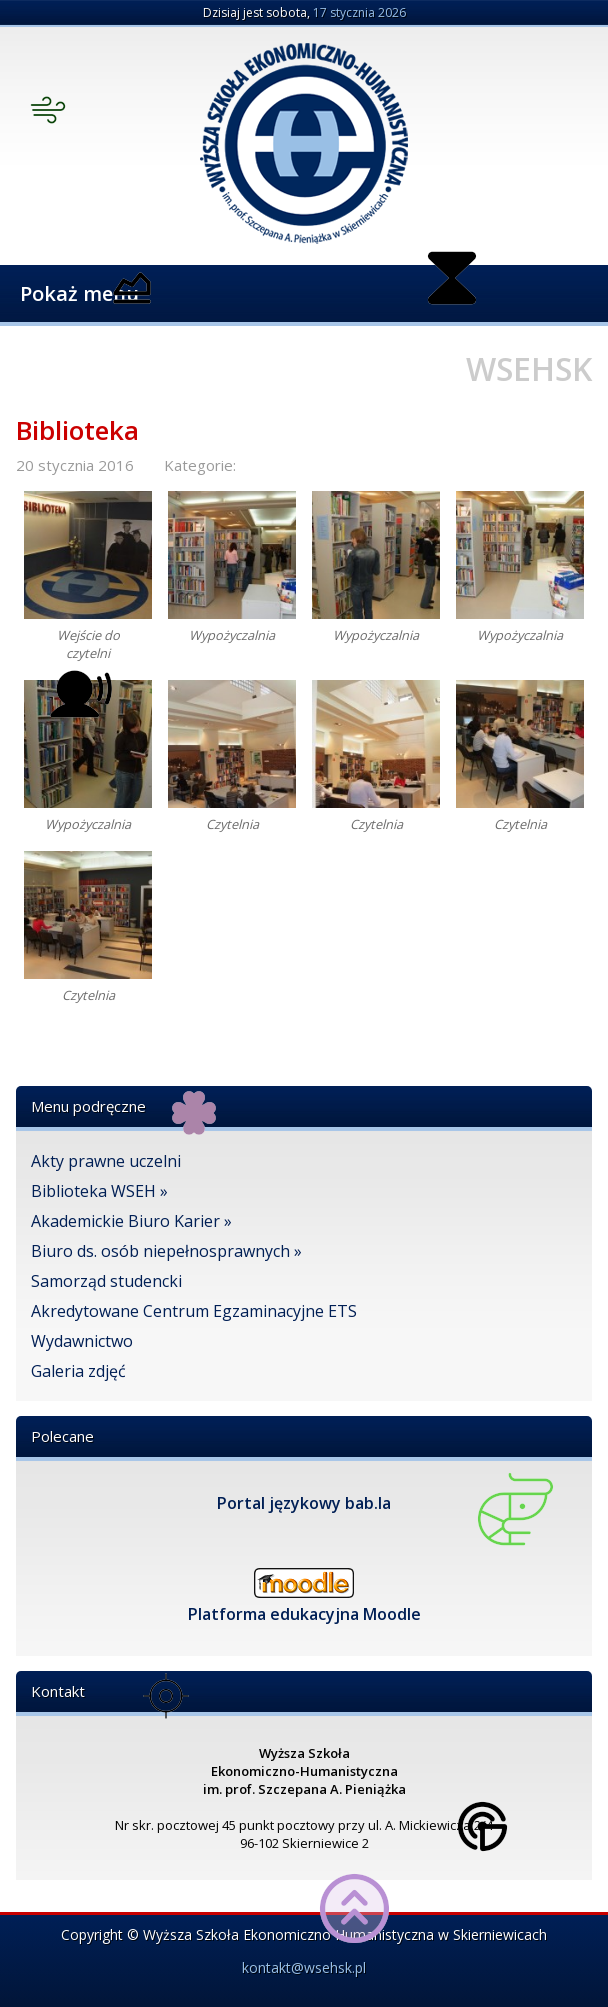 The width and height of the screenshot is (608, 2007). What do you see at coordinates (452, 278) in the screenshot?
I see `indicates loading or processing in progress` at bounding box center [452, 278].